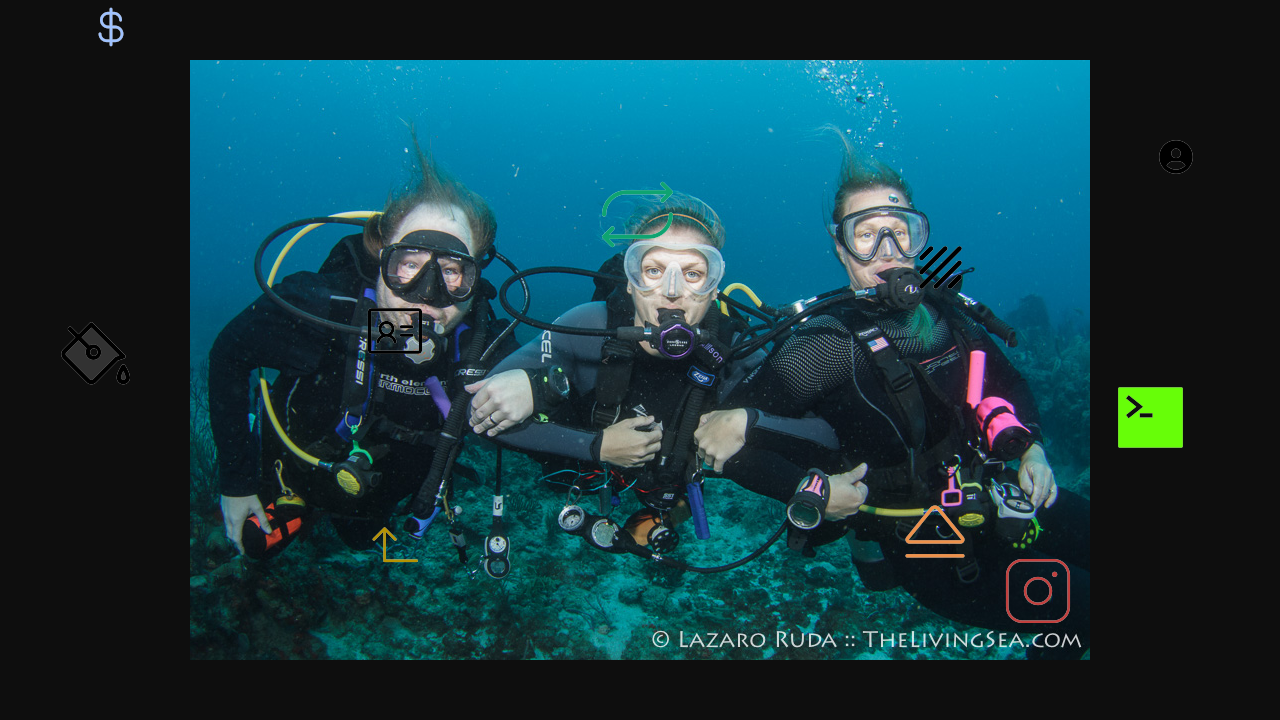  What do you see at coordinates (395, 331) in the screenshot?
I see `view your profile or account information` at bounding box center [395, 331].